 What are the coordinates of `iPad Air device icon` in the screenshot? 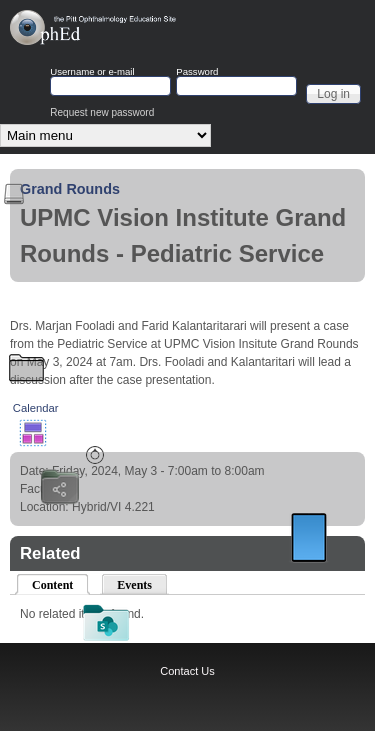 It's located at (309, 538).